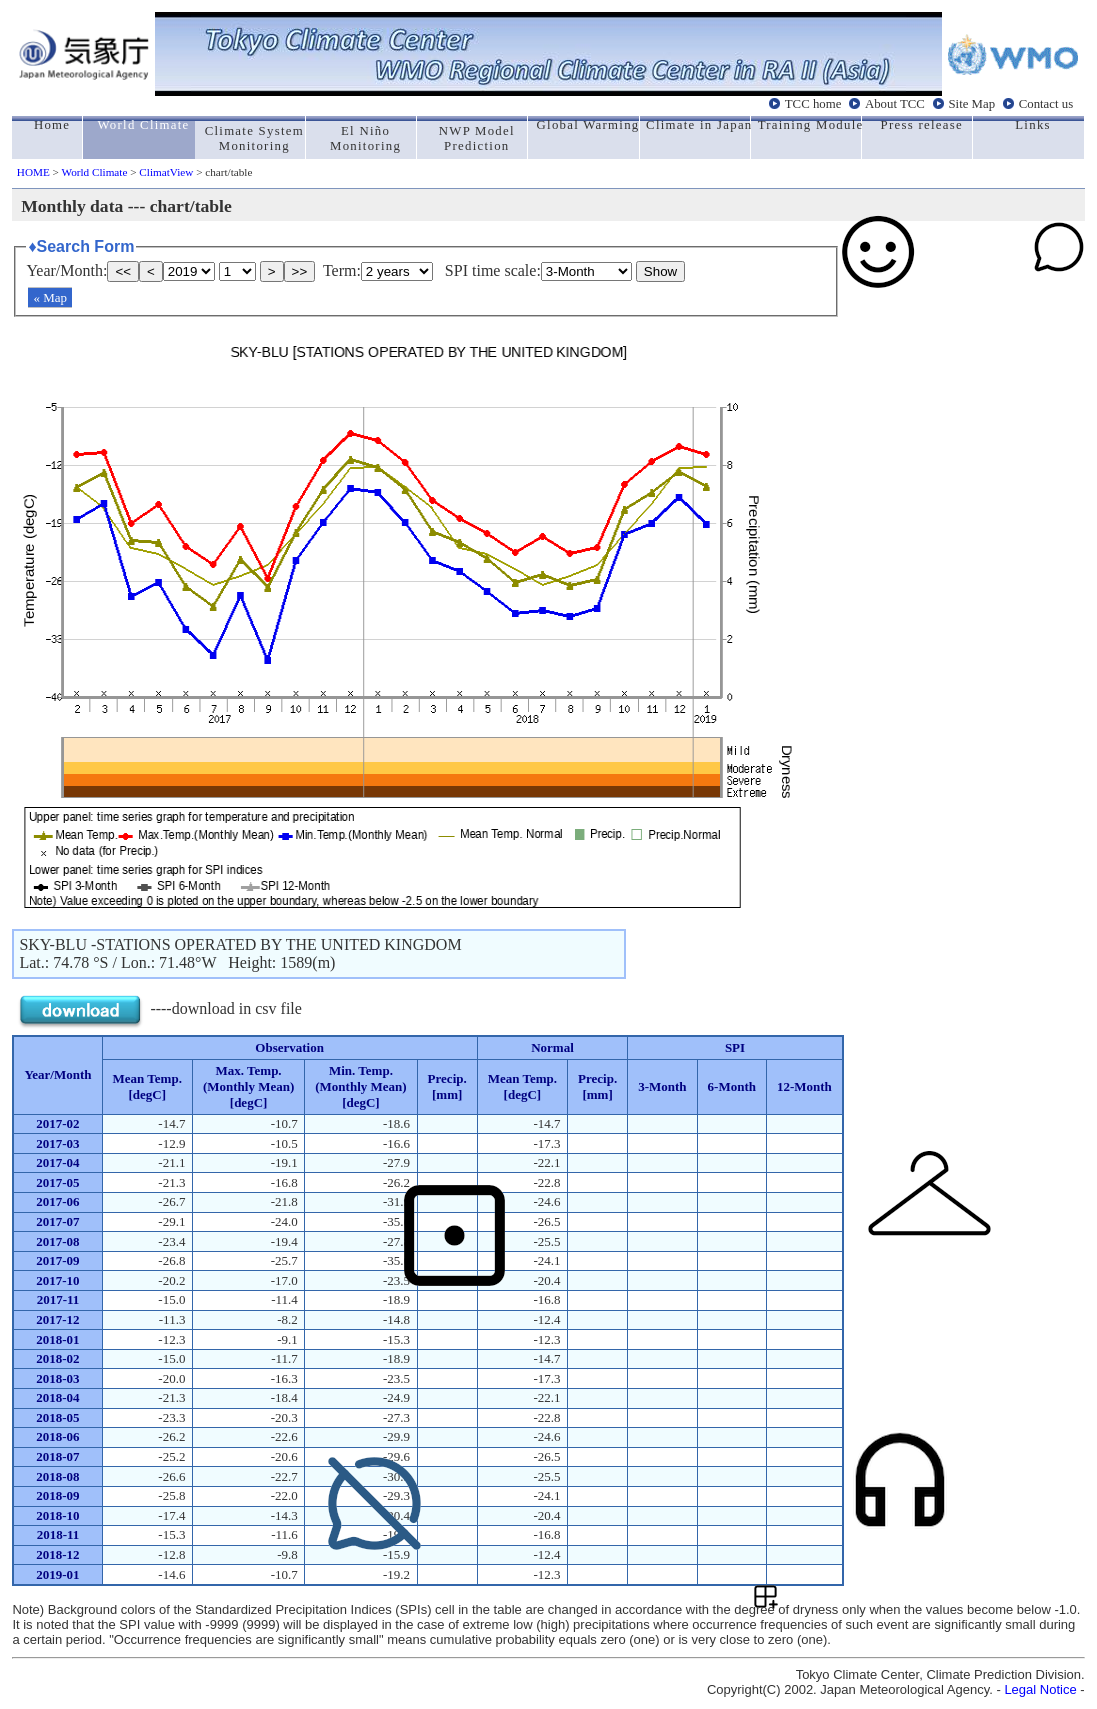 The height and width of the screenshot is (1709, 1097). Describe the element at coordinates (454, 1235) in the screenshot. I see `indicates a selected or active state` at that location.